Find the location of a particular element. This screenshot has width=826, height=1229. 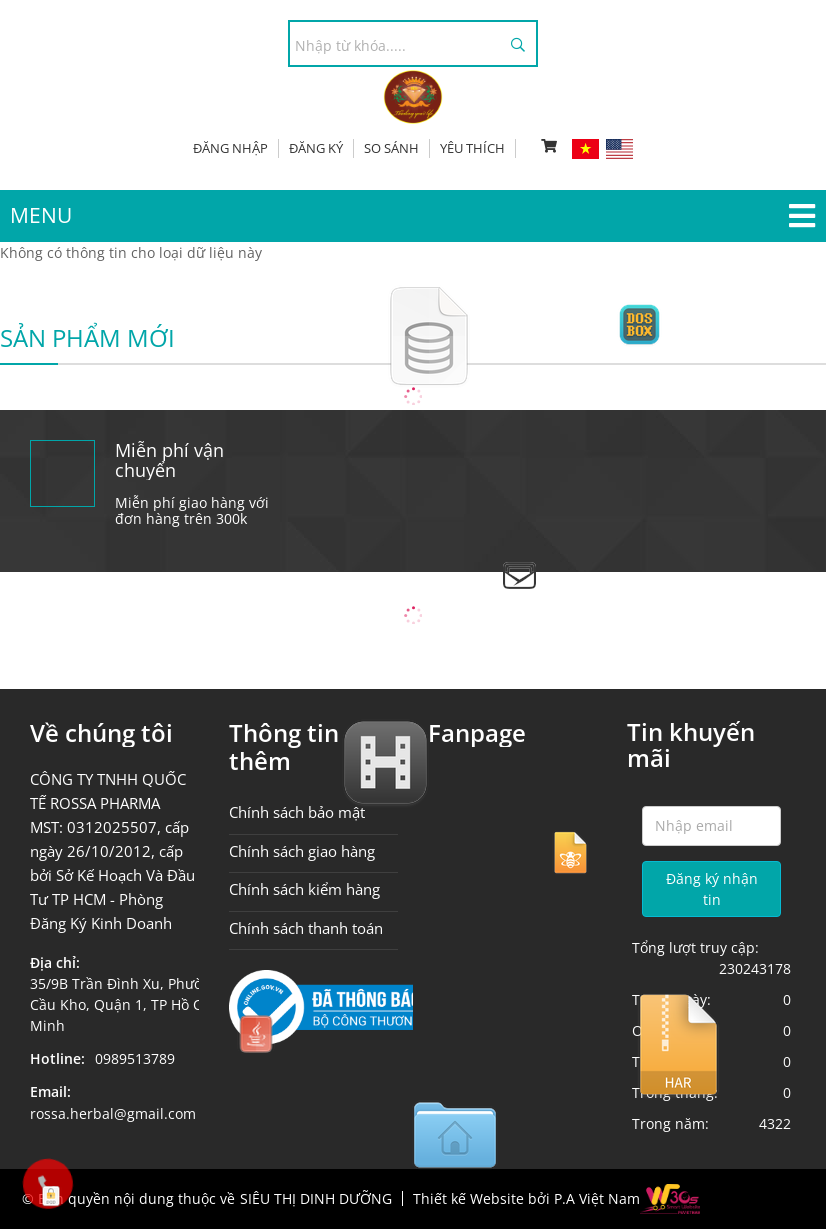

open haruna media player is located at coordinates (385, 762).